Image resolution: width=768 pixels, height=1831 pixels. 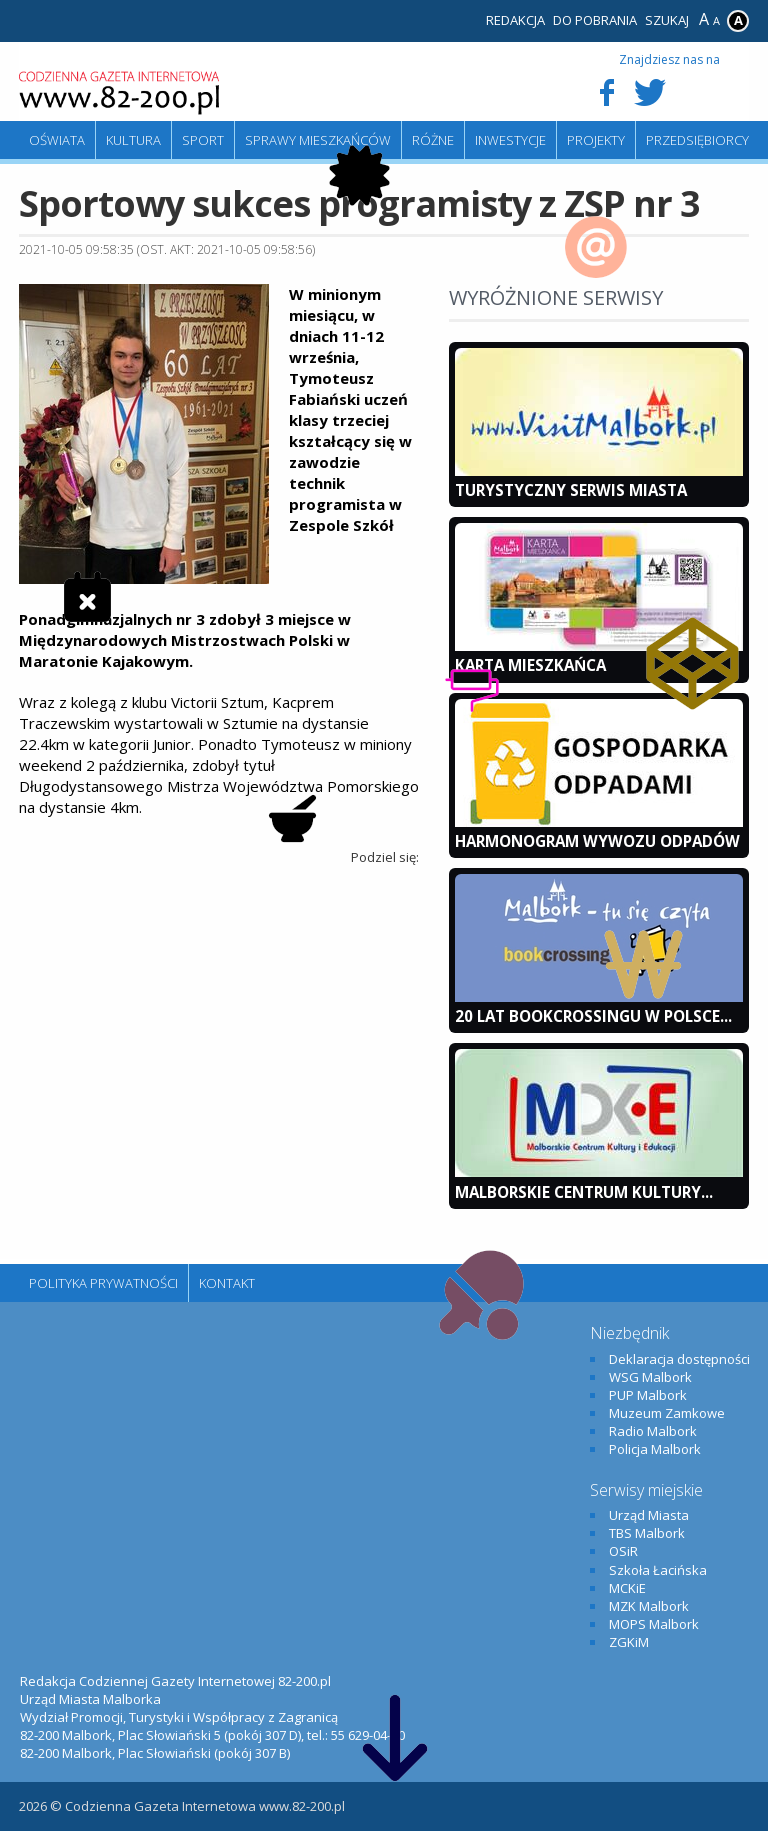 What do you see at coordinates (596, 247) in the screenshot?
I see `access email or contact options` at bounding box center [596, 247].